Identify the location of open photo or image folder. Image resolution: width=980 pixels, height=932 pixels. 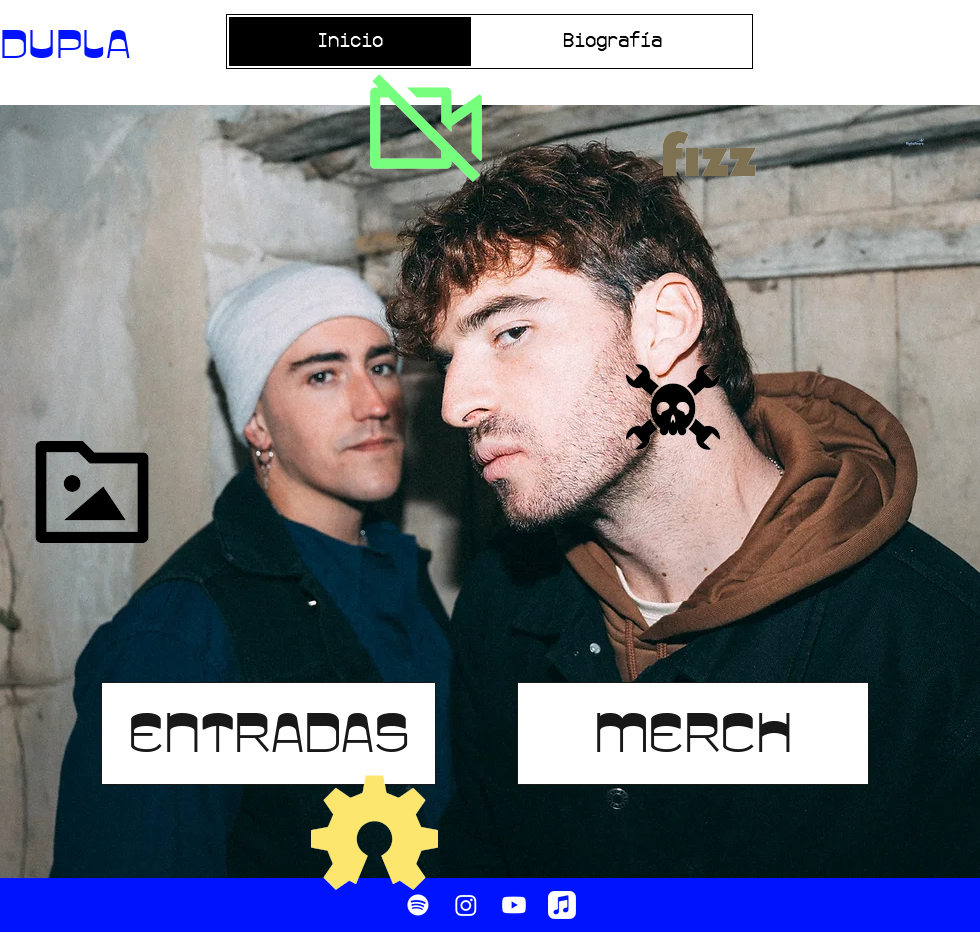
(92, 492).